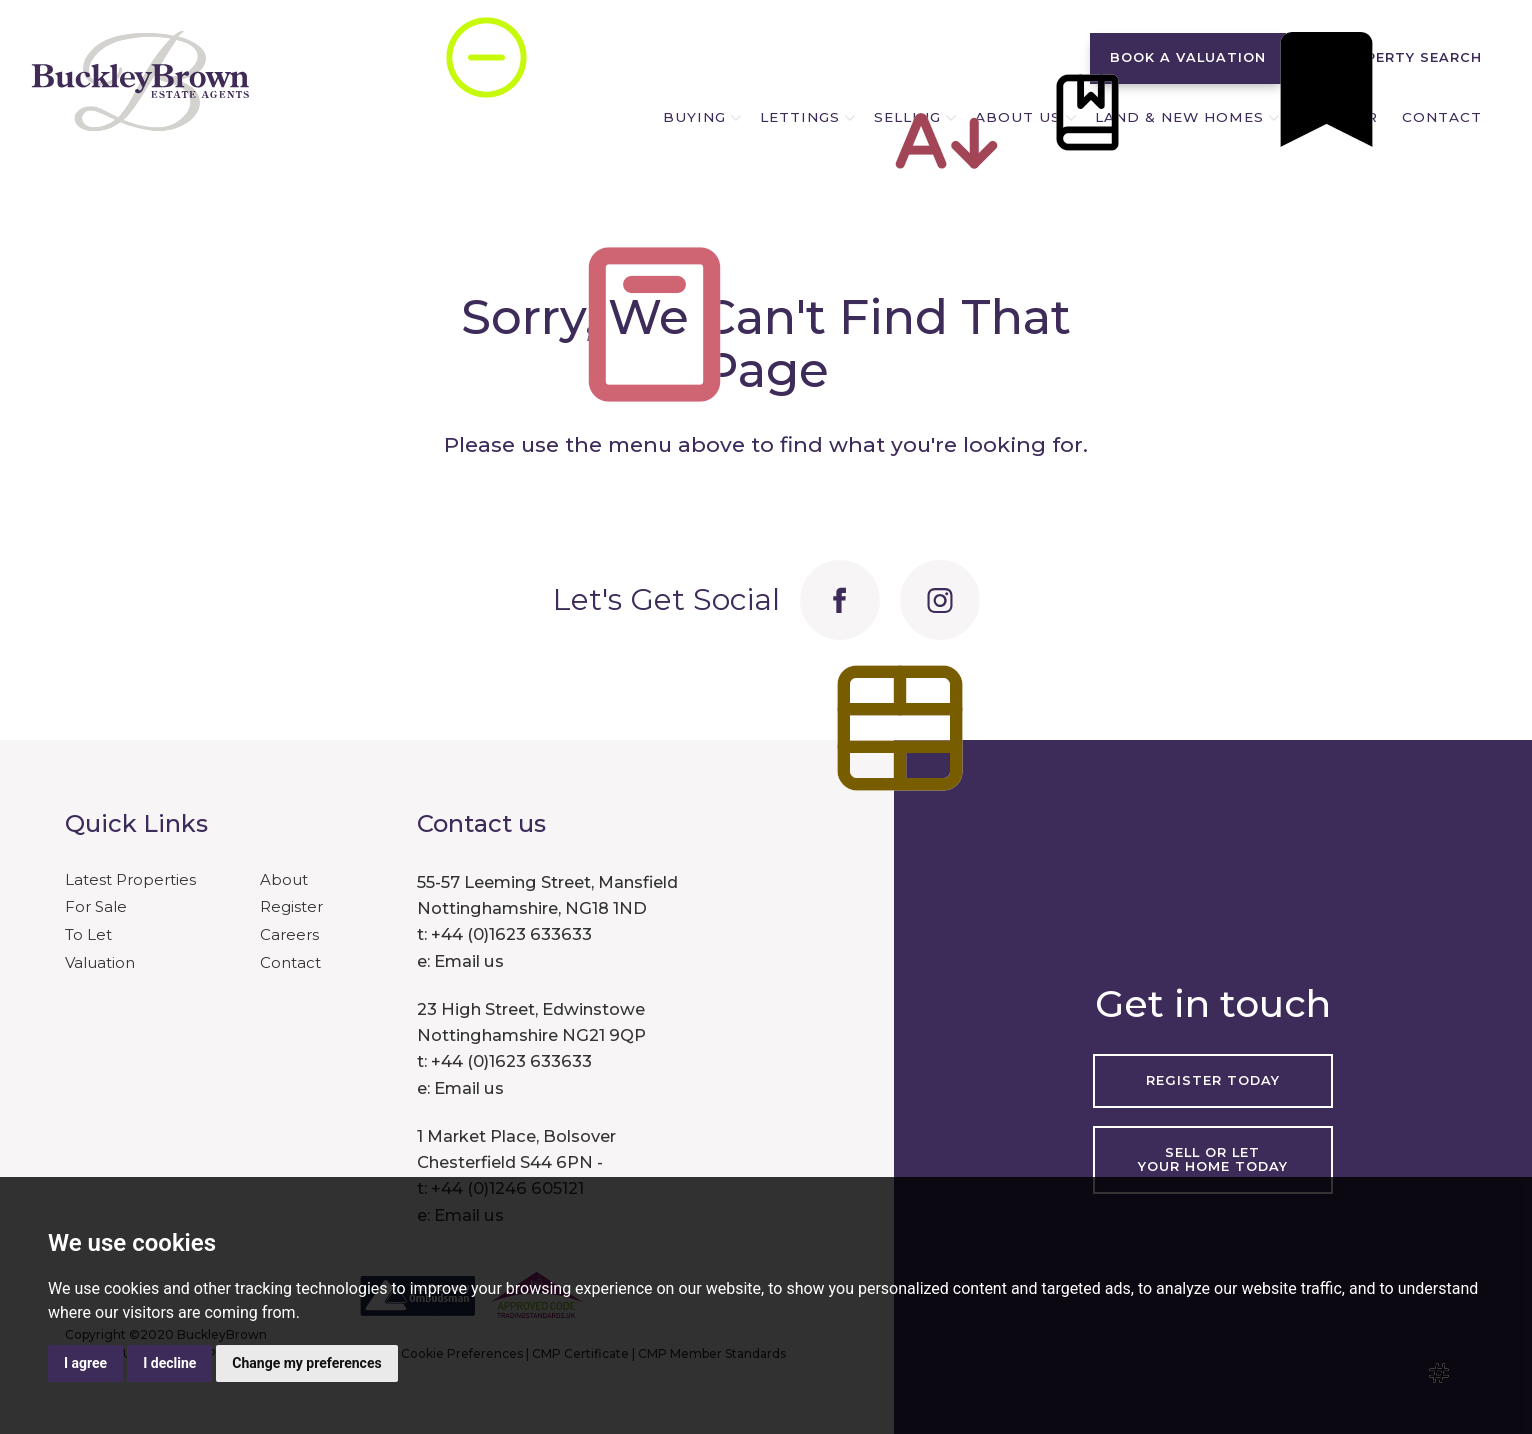 The width and height of the screenshot is (1532, 1434). I want to click on view your bookmarked items, so click(1087, 112).